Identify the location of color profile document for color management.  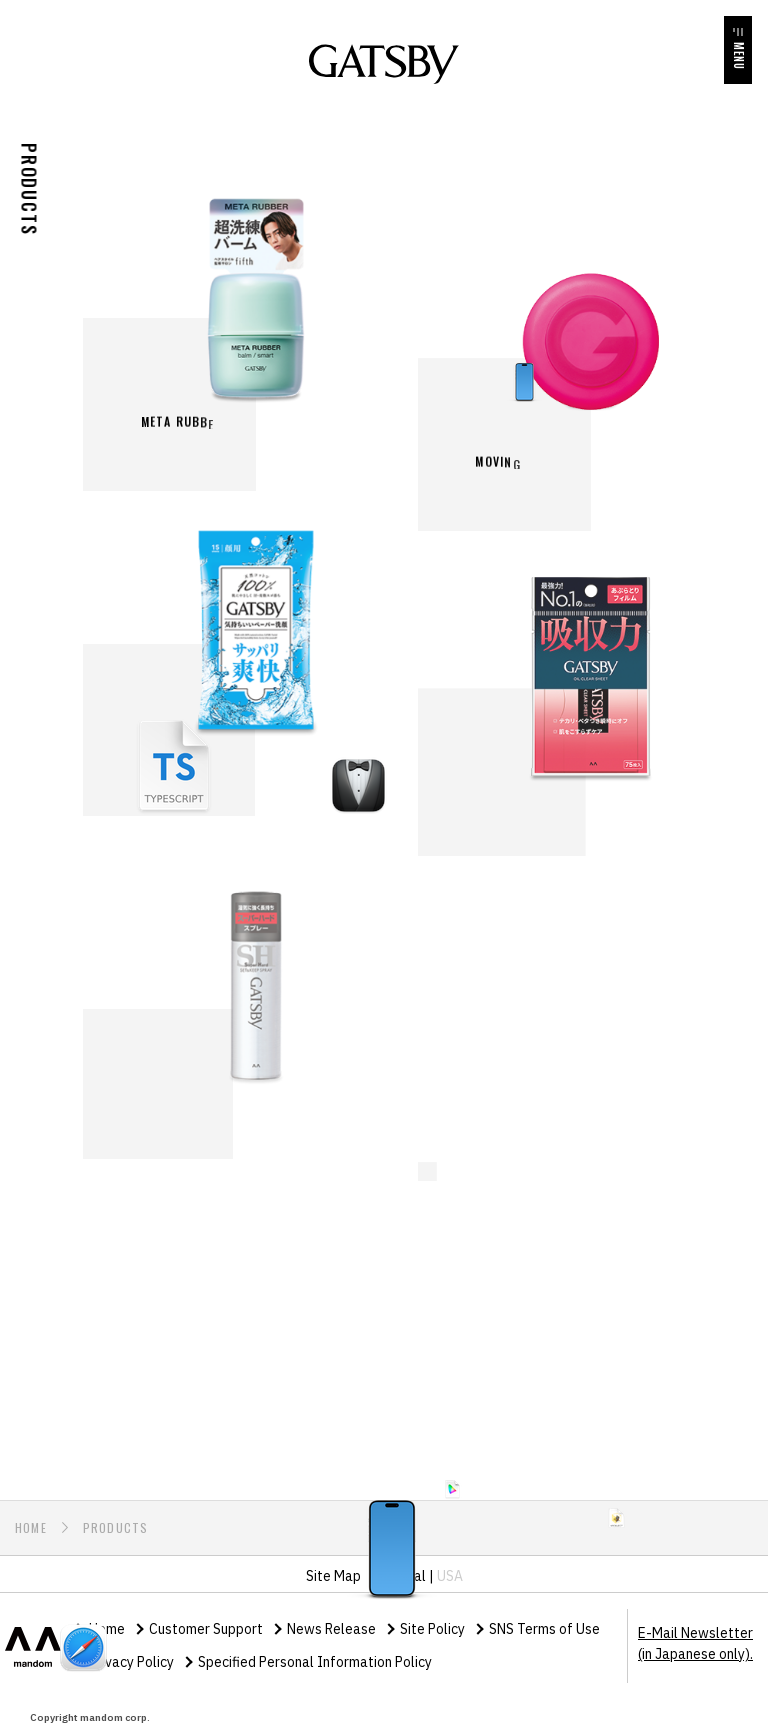
(452, 1489).